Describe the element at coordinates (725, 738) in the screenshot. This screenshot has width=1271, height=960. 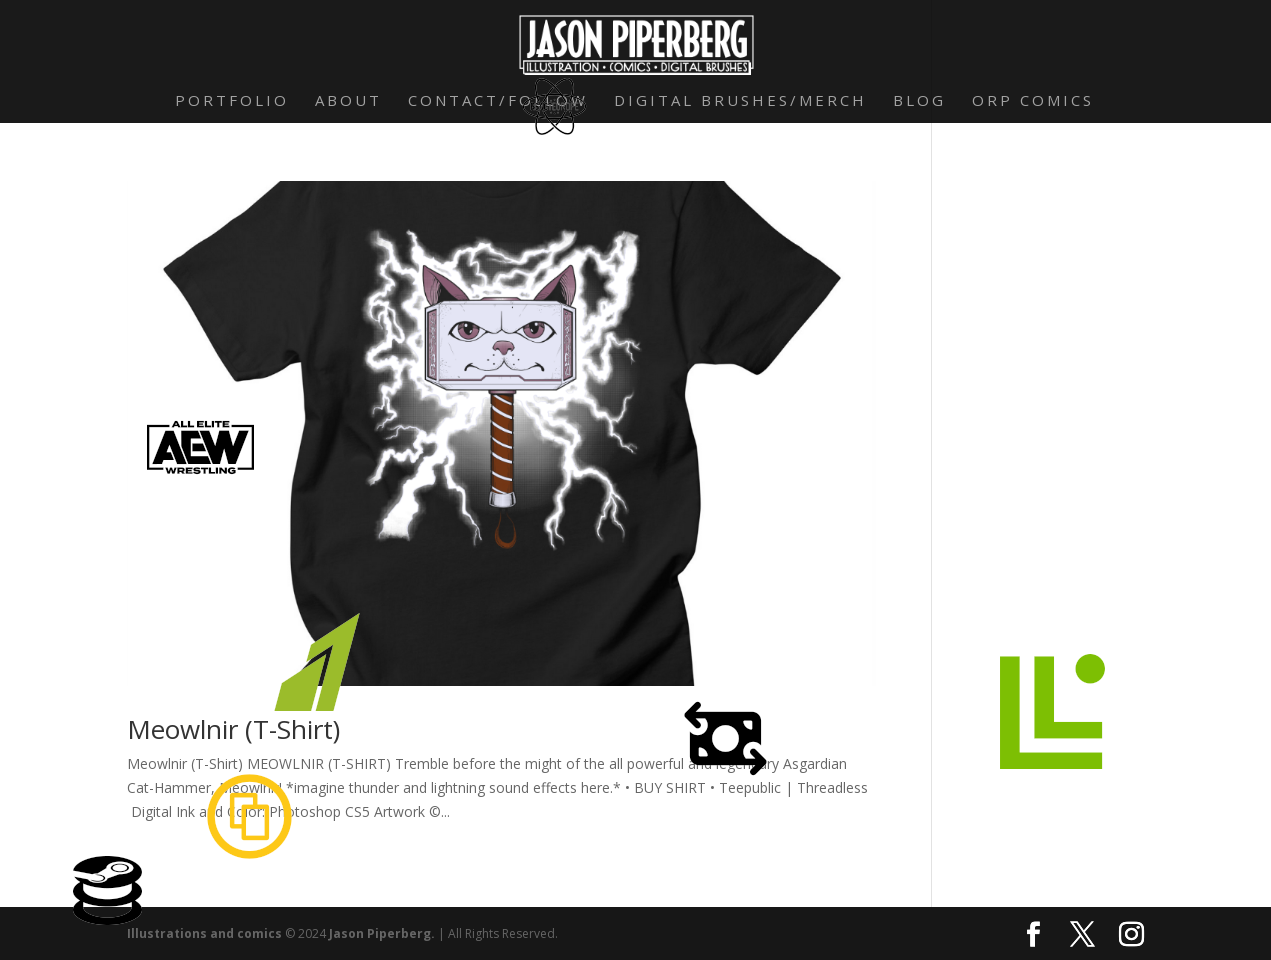
I see `transfer money between accounts` at that location.